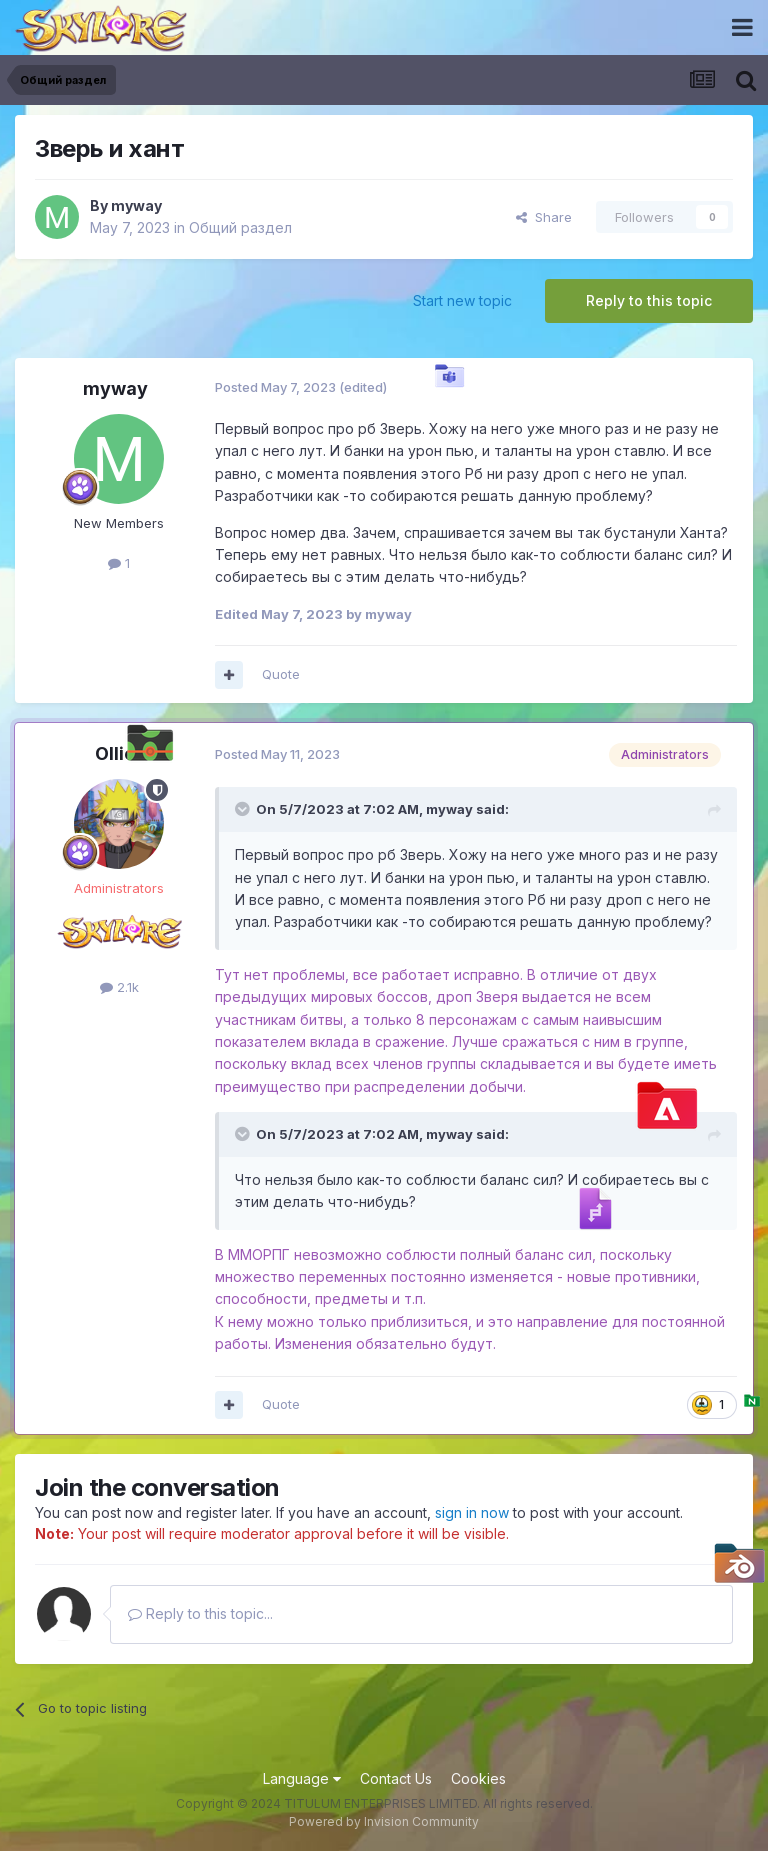 Image resolution: width=768 pixels, height=1851 pixels. What do you see at coordinates (667, 1107) in the screenshot?
I see `open adobe application files folder` at bounding box center [667, 1107].